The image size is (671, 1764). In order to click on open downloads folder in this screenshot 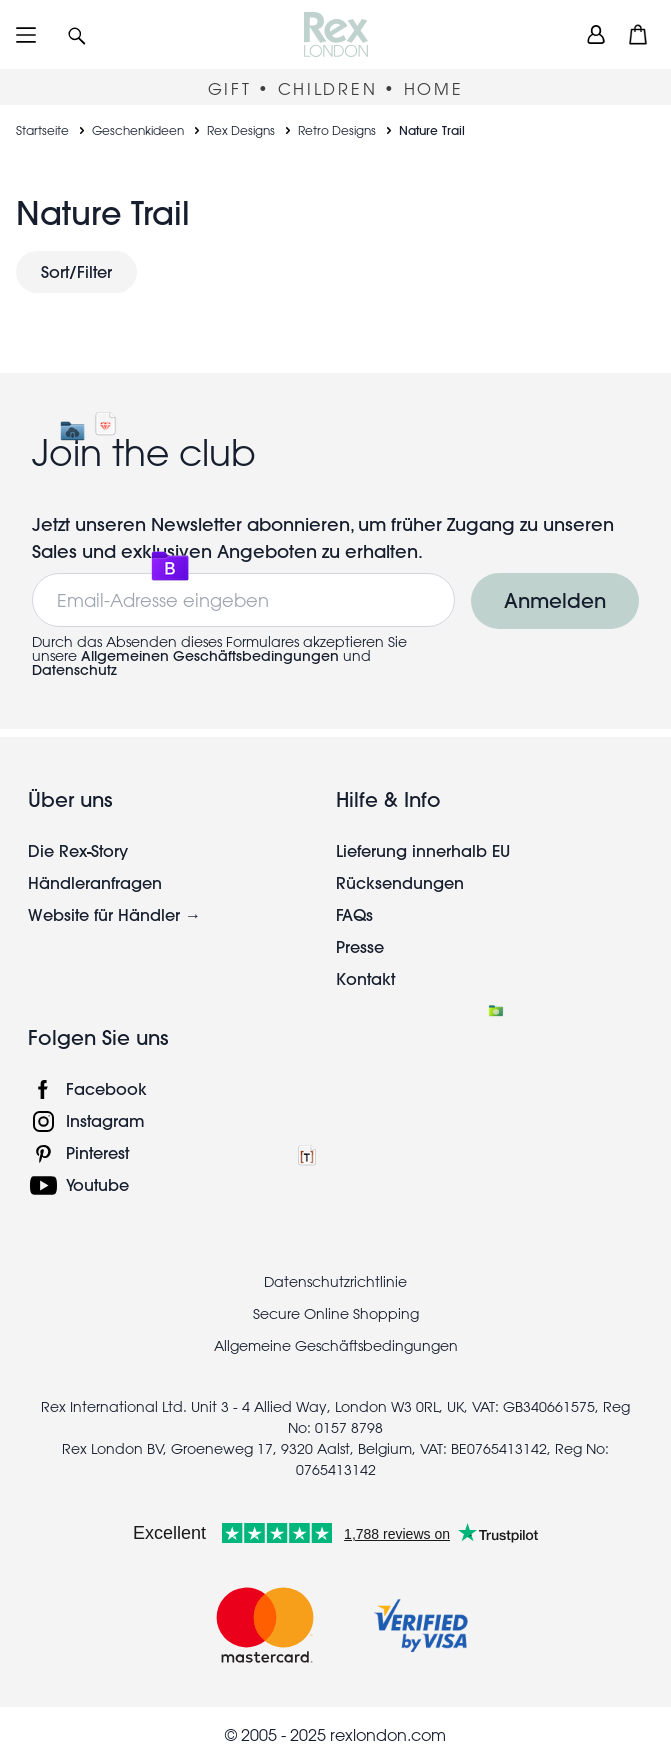, I will do `click(72, 431)`.